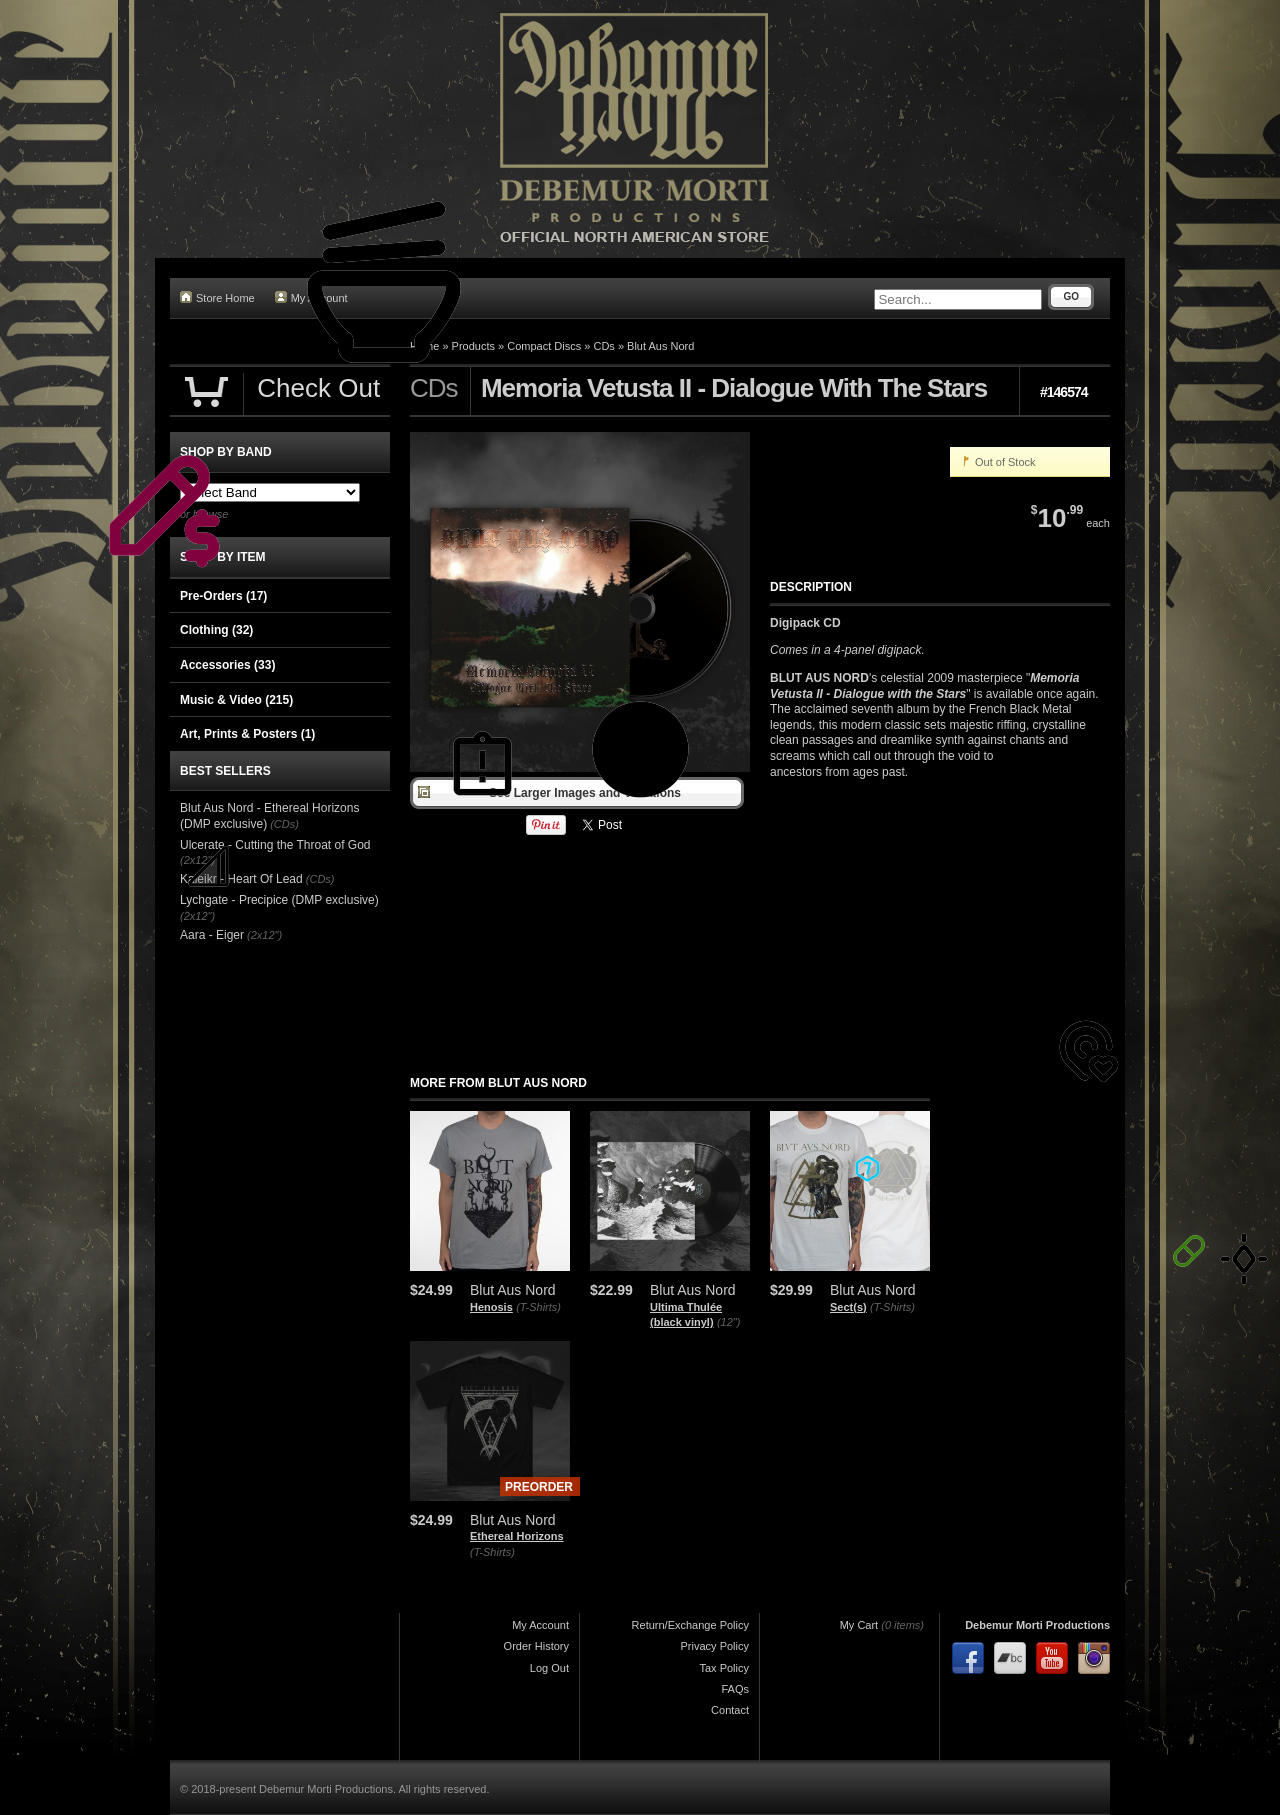 This screenshot has height=1815, width=1280. Describe the element at coordinates (161, 503) in the screenshot. I see `edit pricing or cost information` at that location.